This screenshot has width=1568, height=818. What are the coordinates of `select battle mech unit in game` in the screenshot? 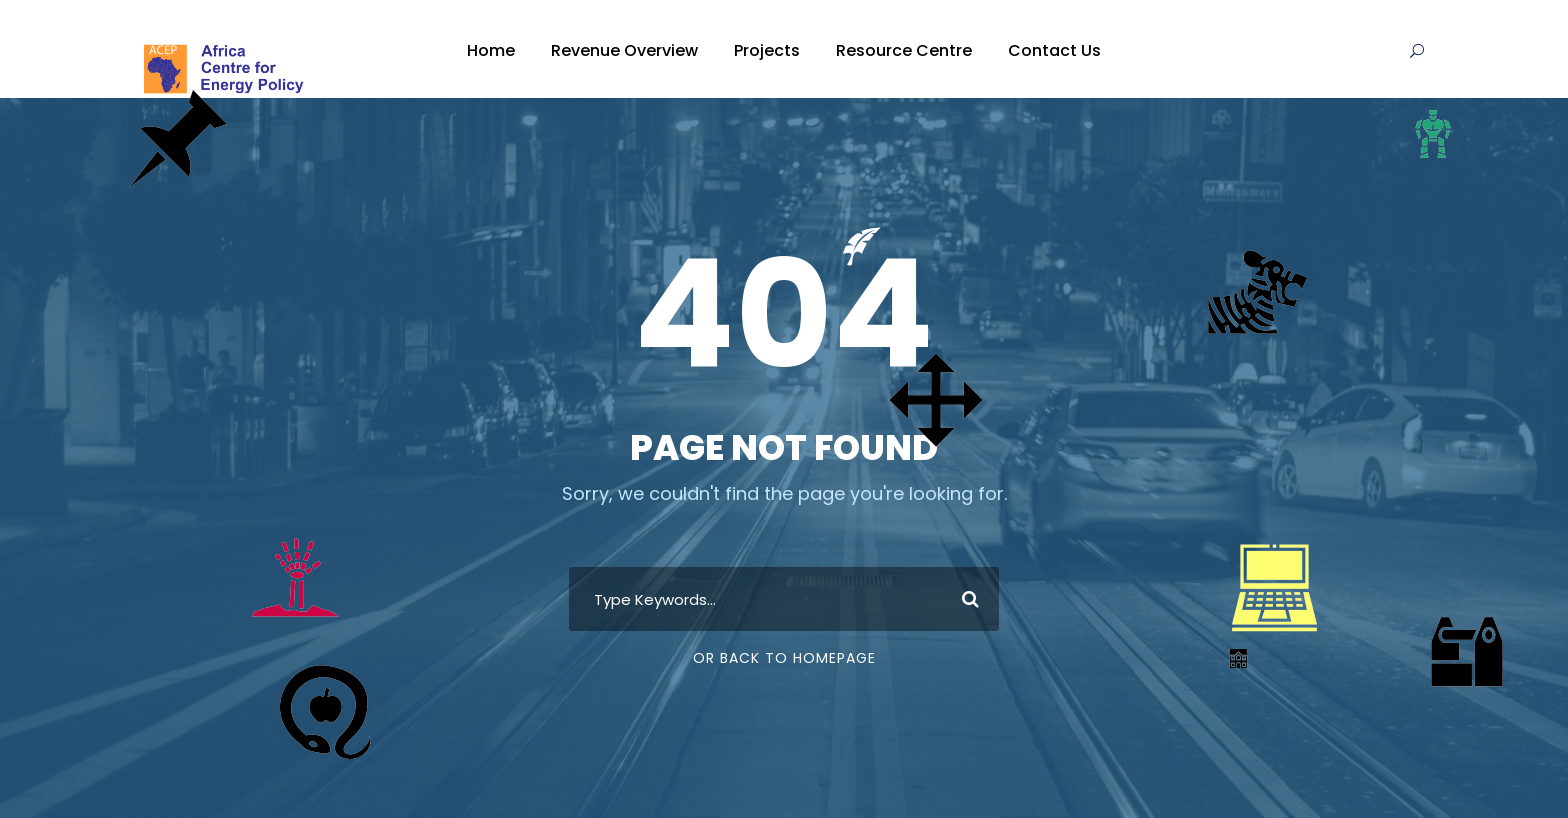 It's located at (1433, 134).